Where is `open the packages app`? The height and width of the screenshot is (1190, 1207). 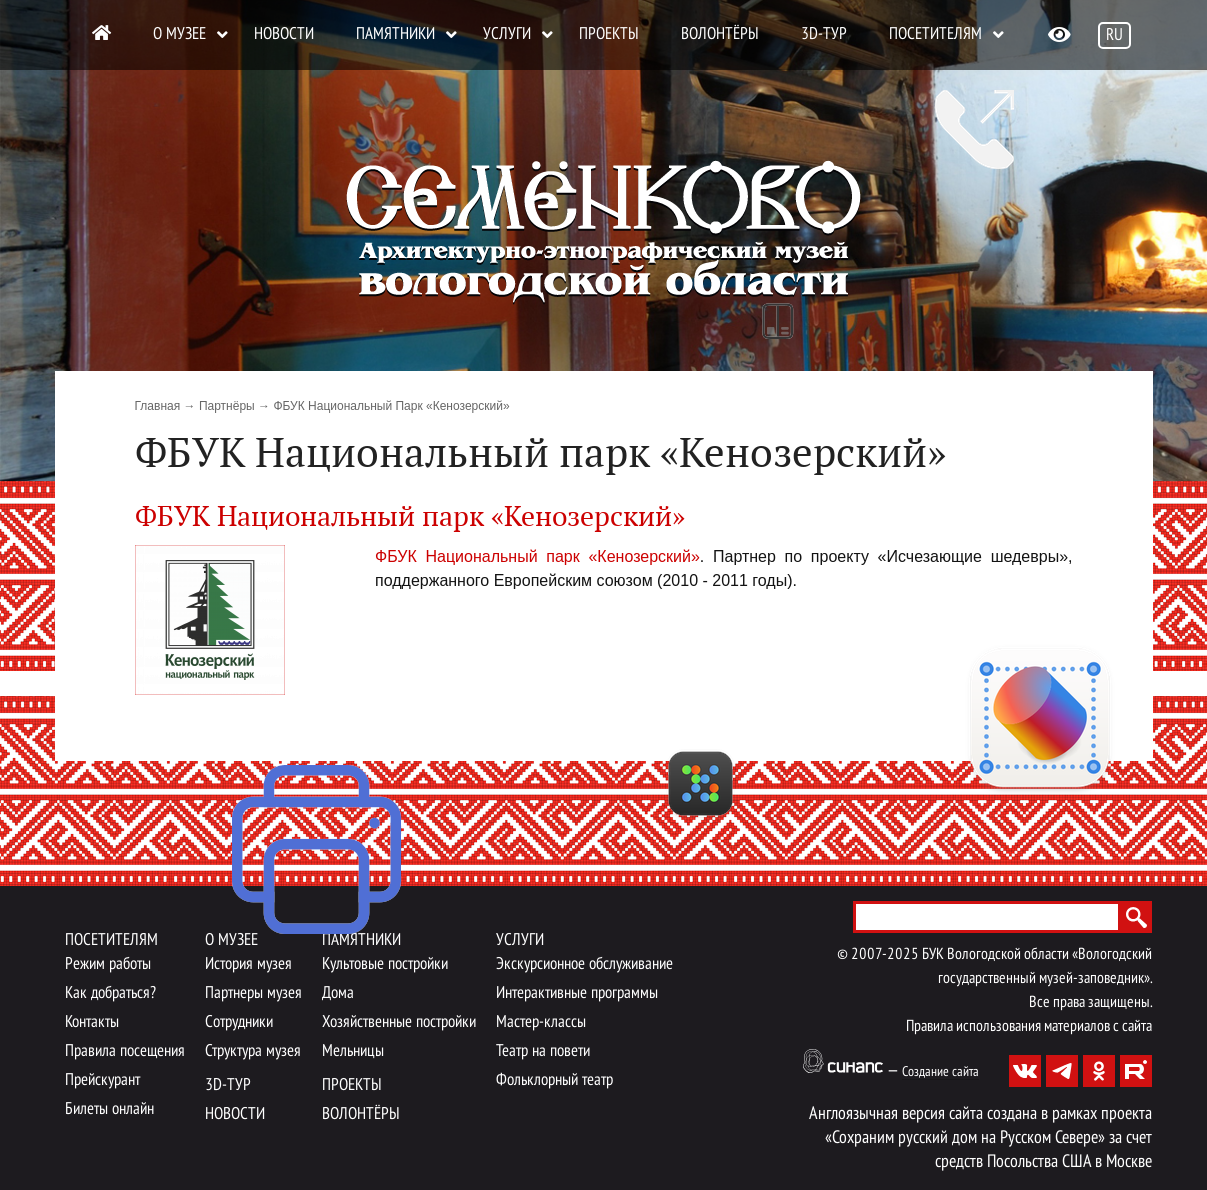
open the packages app is located at coordinates (779, 320).